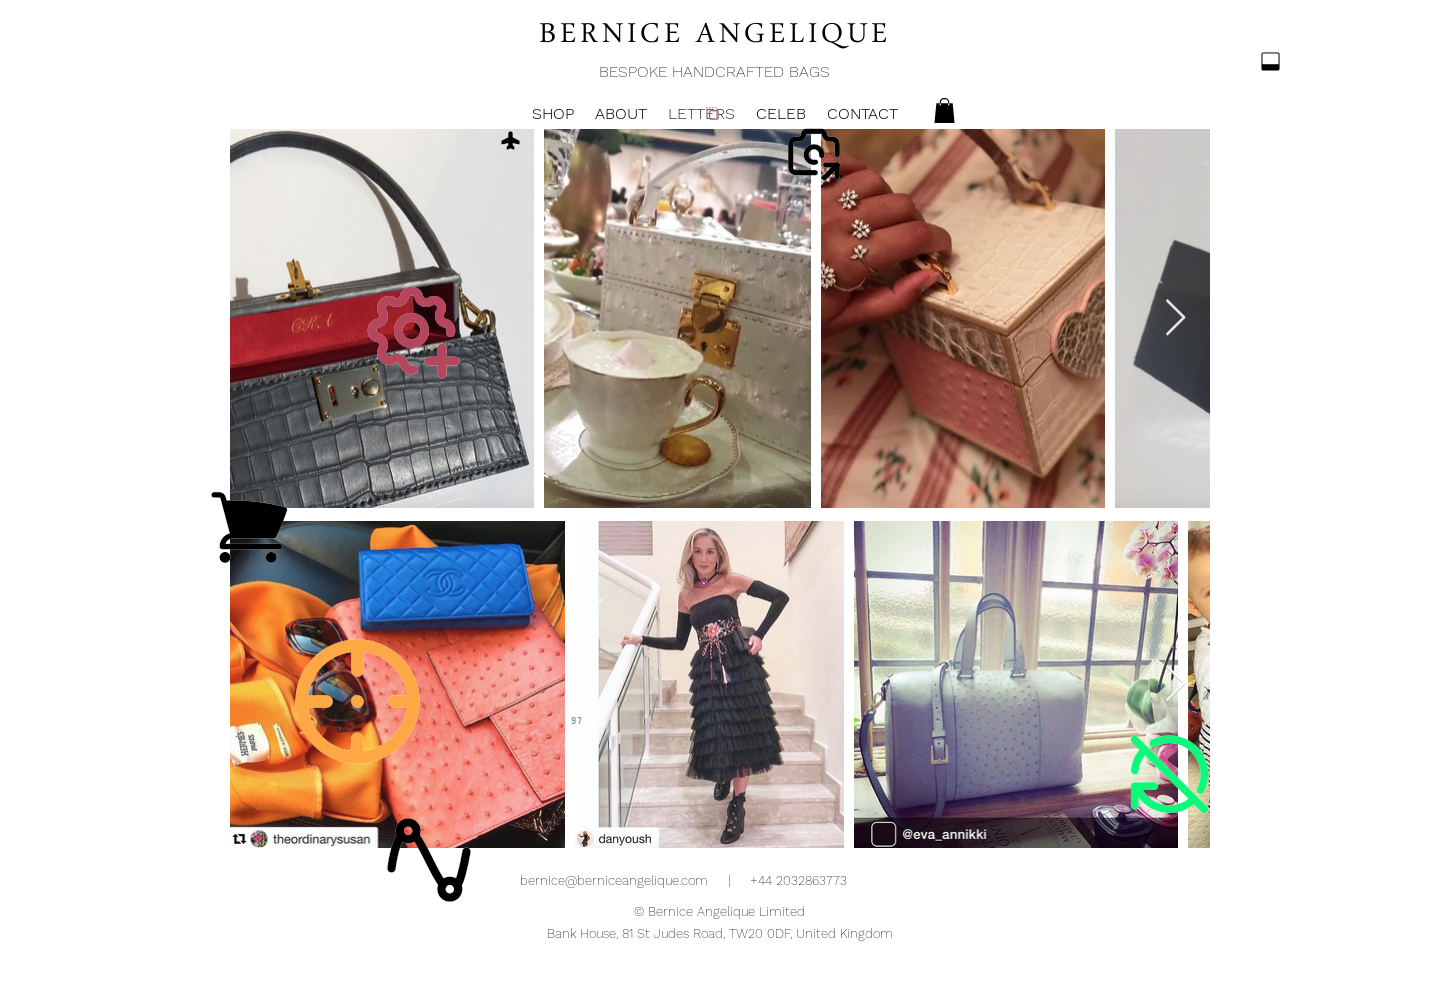 The height and width of the screenshot is (1003, 1440). Describe the element at coordinates (429, 860) in the screenshot. I see `toggle between maximum and minimum values` at that location.